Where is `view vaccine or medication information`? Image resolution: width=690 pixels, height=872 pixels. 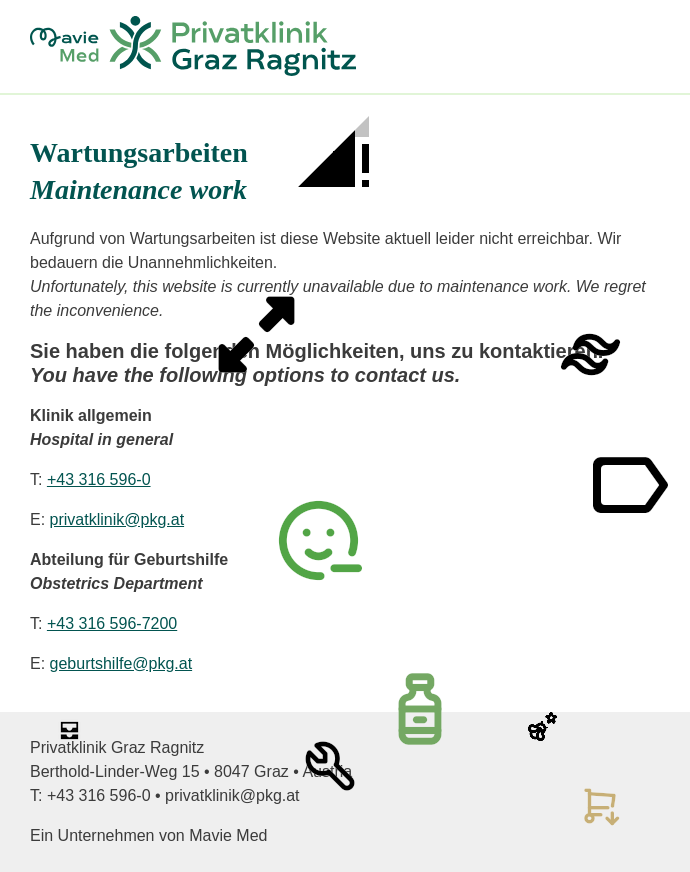 view vaccine or medication information is located at coordinates (420, 709).